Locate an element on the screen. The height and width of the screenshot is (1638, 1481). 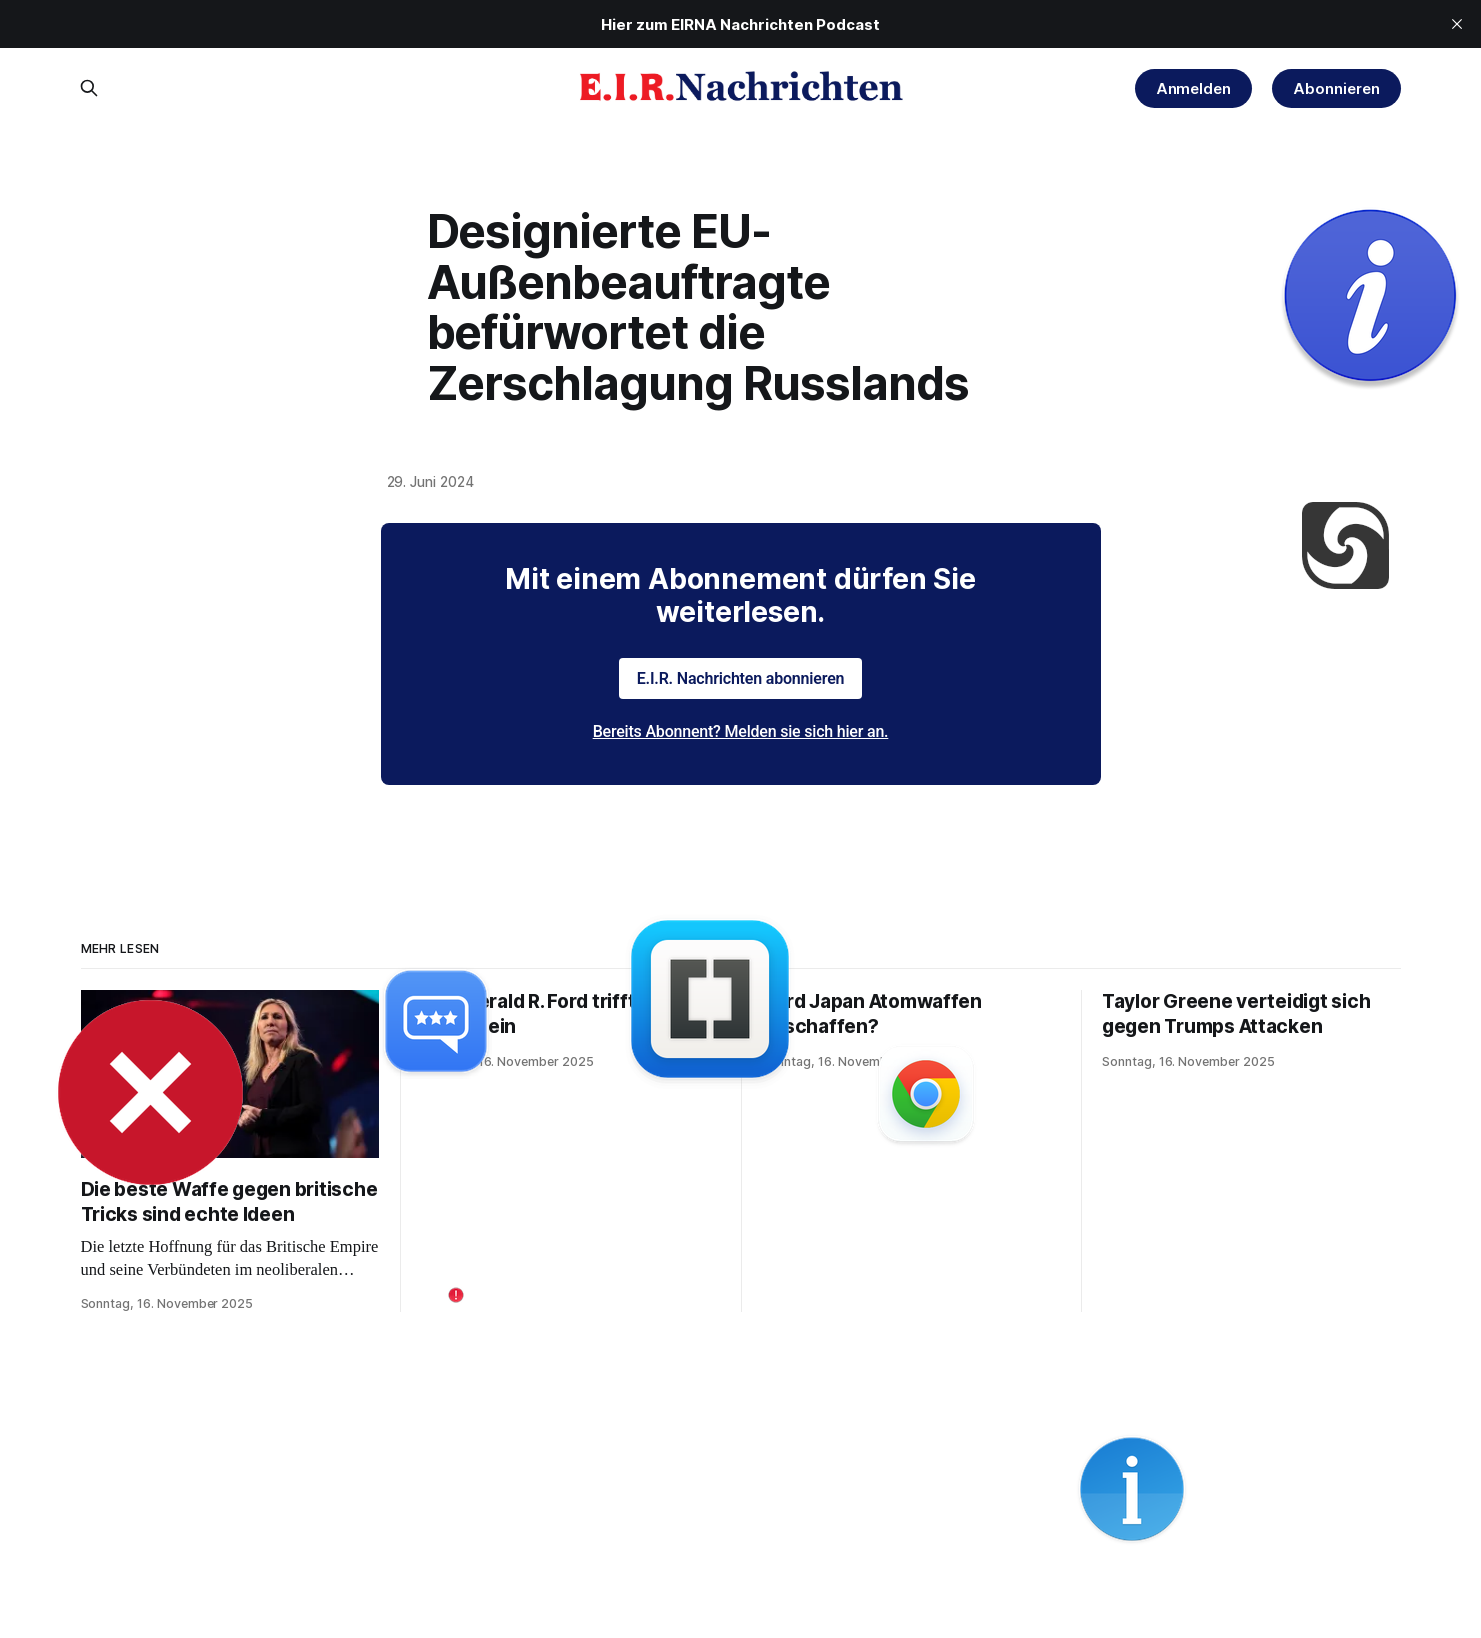
open meld file comparison tool is located at coordinates (1345, 545).